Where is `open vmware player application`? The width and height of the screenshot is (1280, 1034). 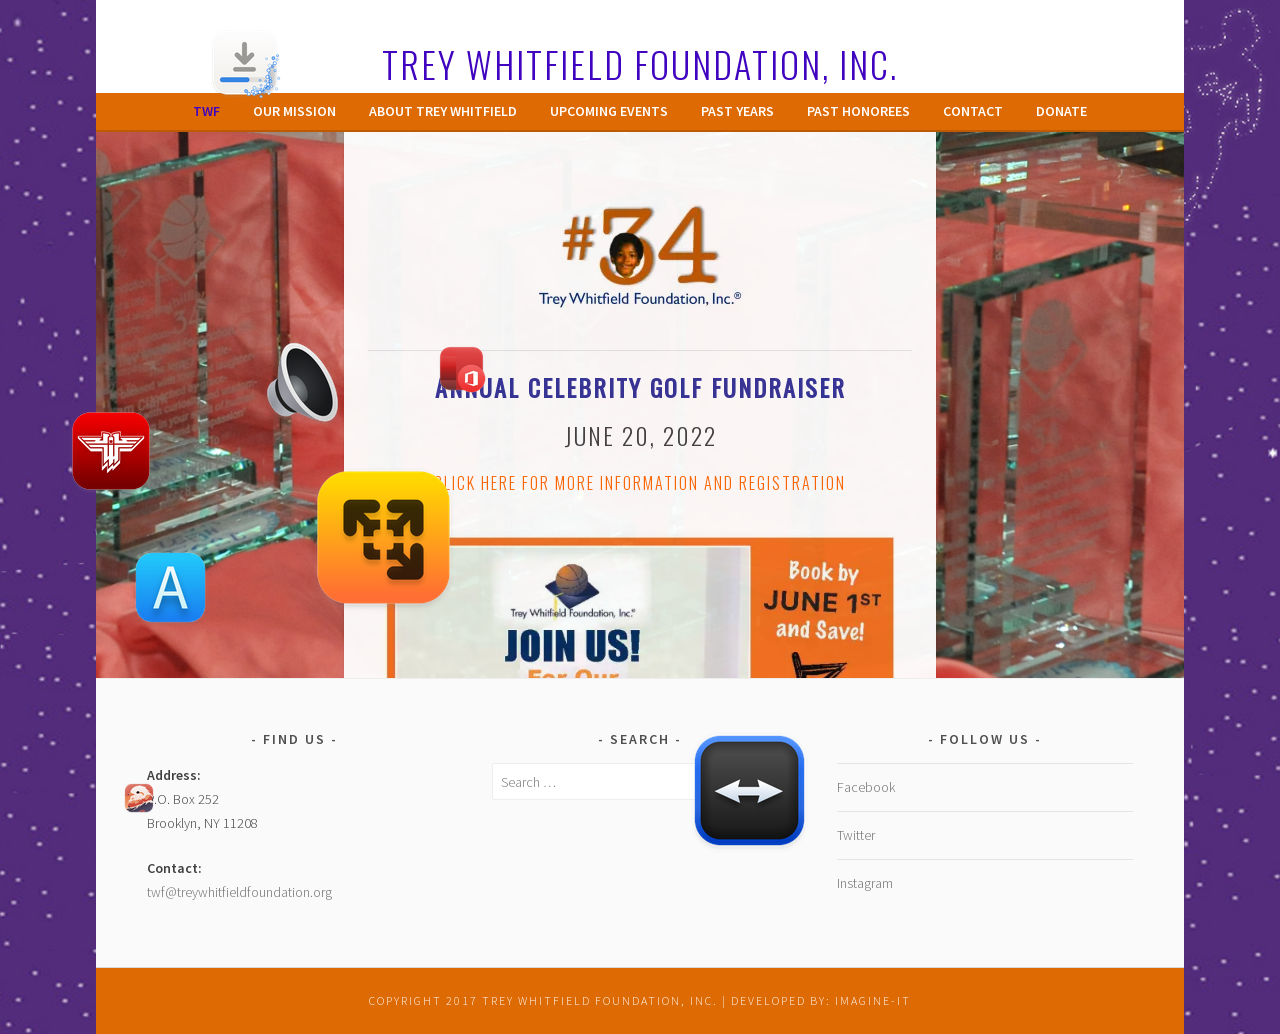
open vmware player application is located at coordinates (383, 537).